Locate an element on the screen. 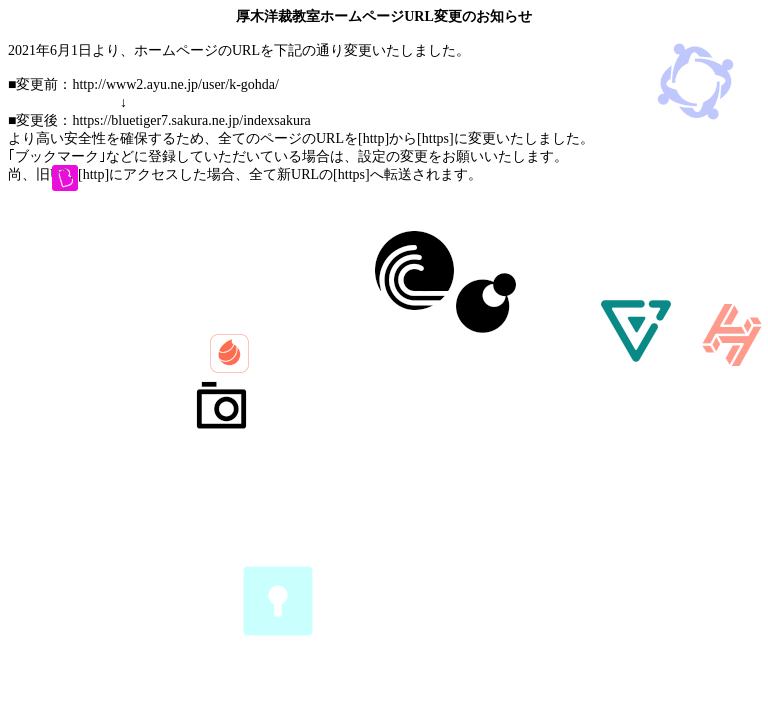 The image size is (768, 720). open the BYJU'S learning app is located at coordinates (65, 178).